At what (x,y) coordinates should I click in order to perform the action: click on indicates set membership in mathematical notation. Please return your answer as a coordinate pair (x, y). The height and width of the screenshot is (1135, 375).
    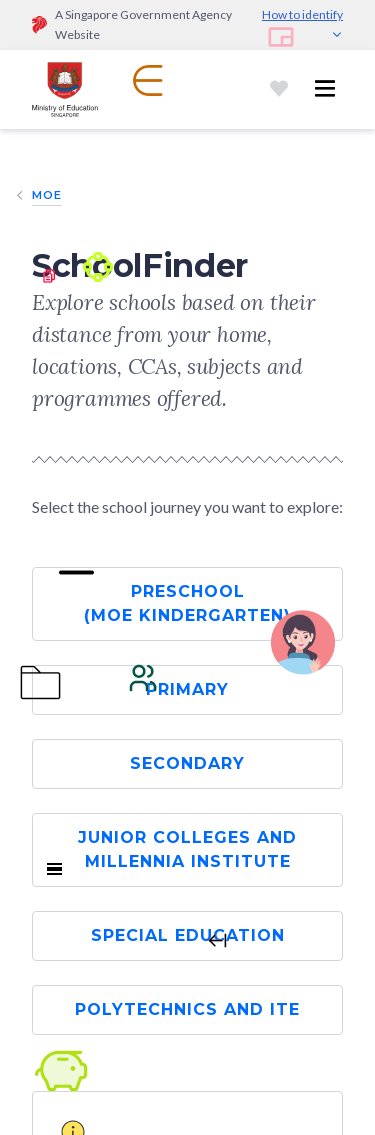
    Looking at the image, I should click on (148, 80).